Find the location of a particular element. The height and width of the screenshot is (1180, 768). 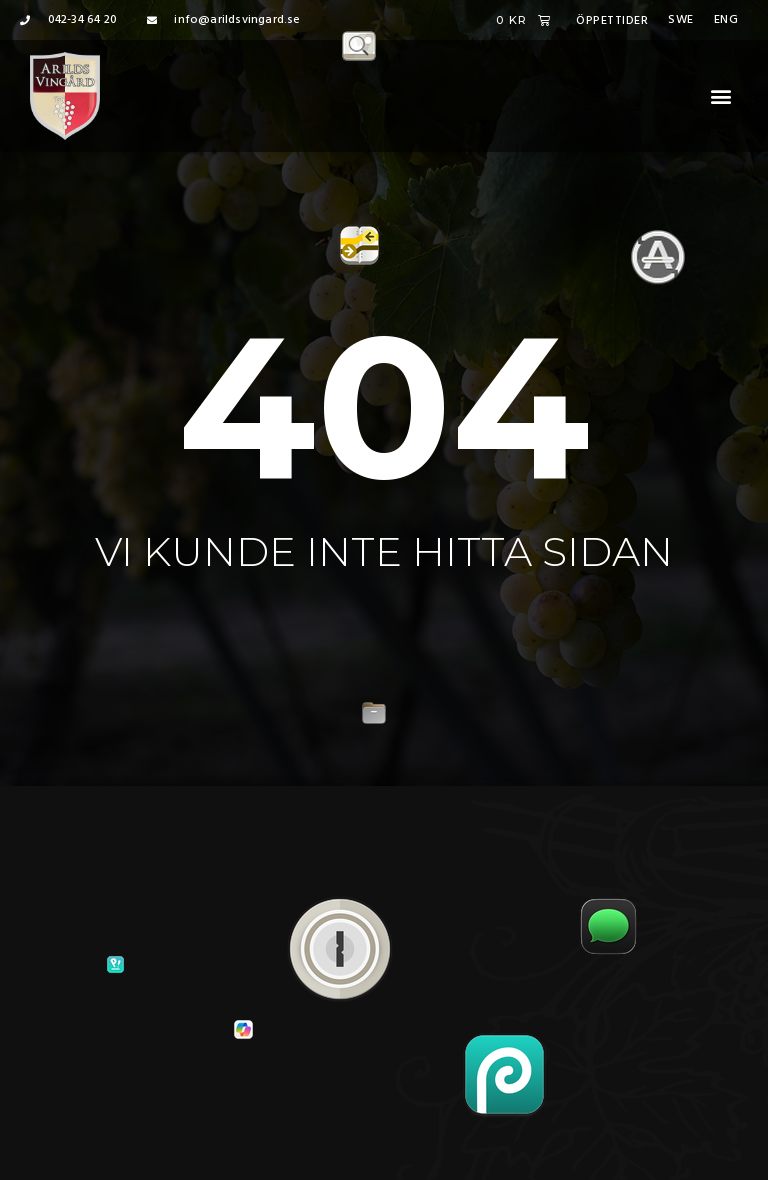

launch Pop!_OS application is located at coordinates (115, 964).